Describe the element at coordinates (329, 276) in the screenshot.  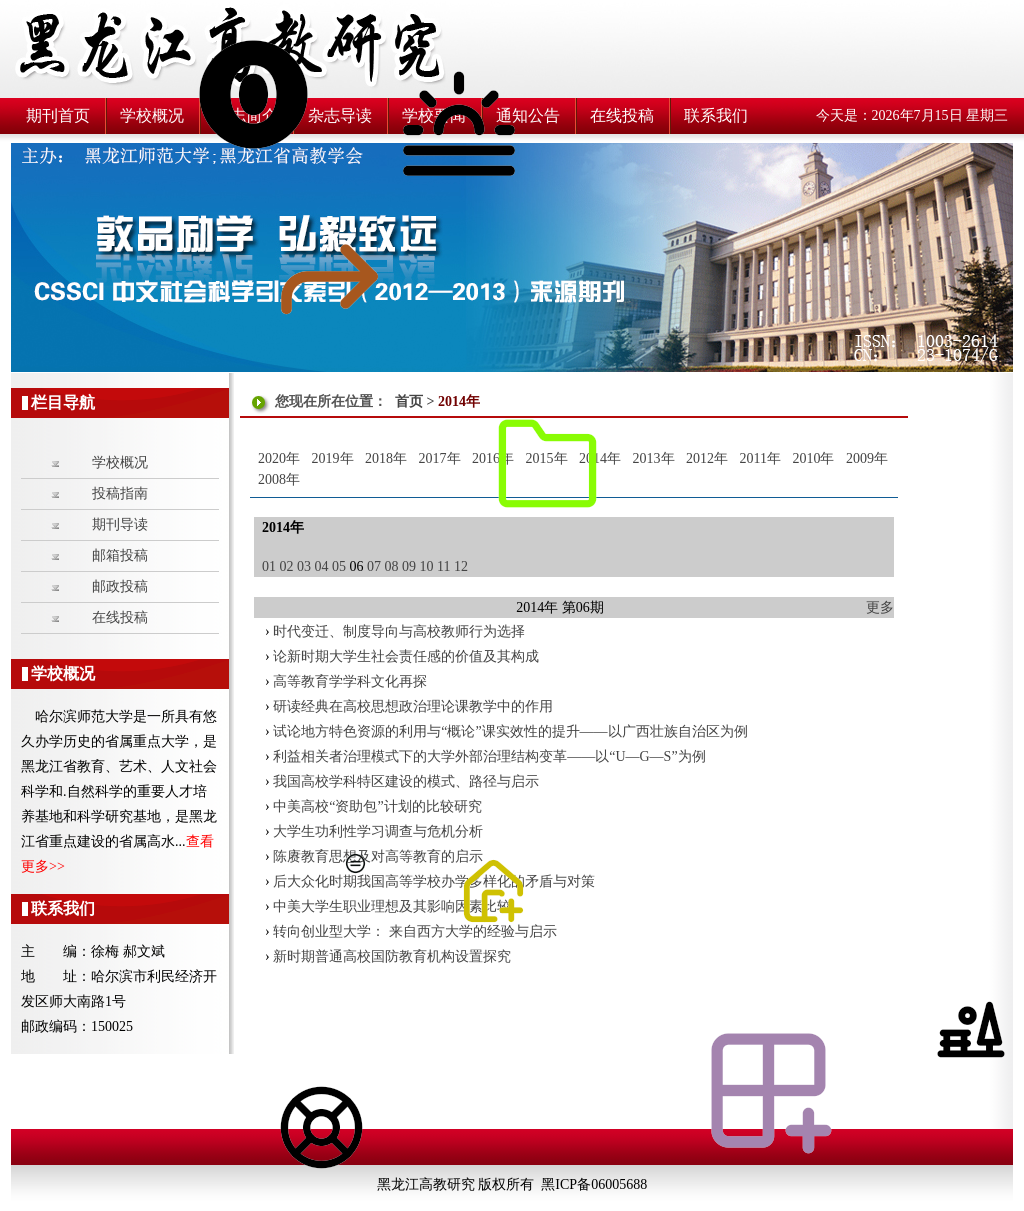
I see `forward a message or email` at that location.